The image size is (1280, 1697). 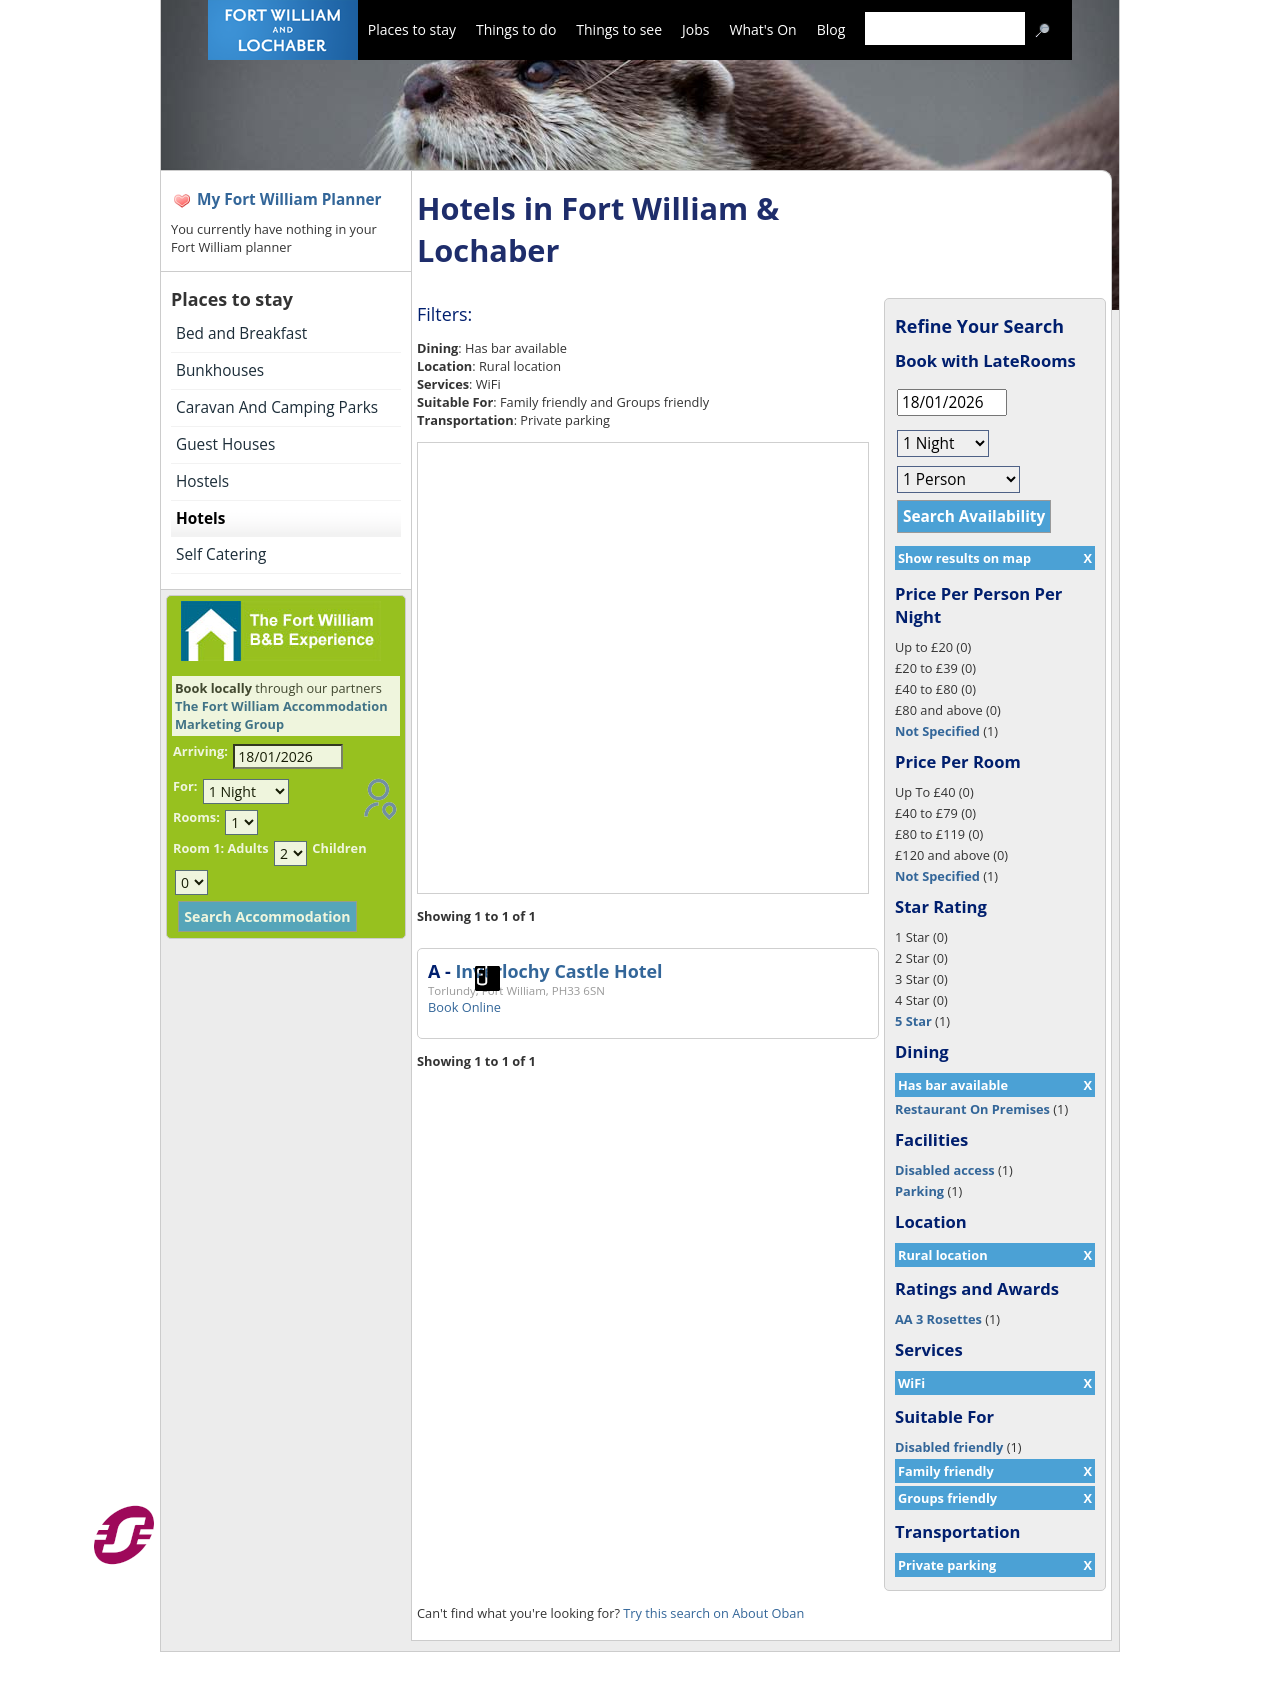 I want to click on open the Fyle expense management app, so click(x=487, y=978).